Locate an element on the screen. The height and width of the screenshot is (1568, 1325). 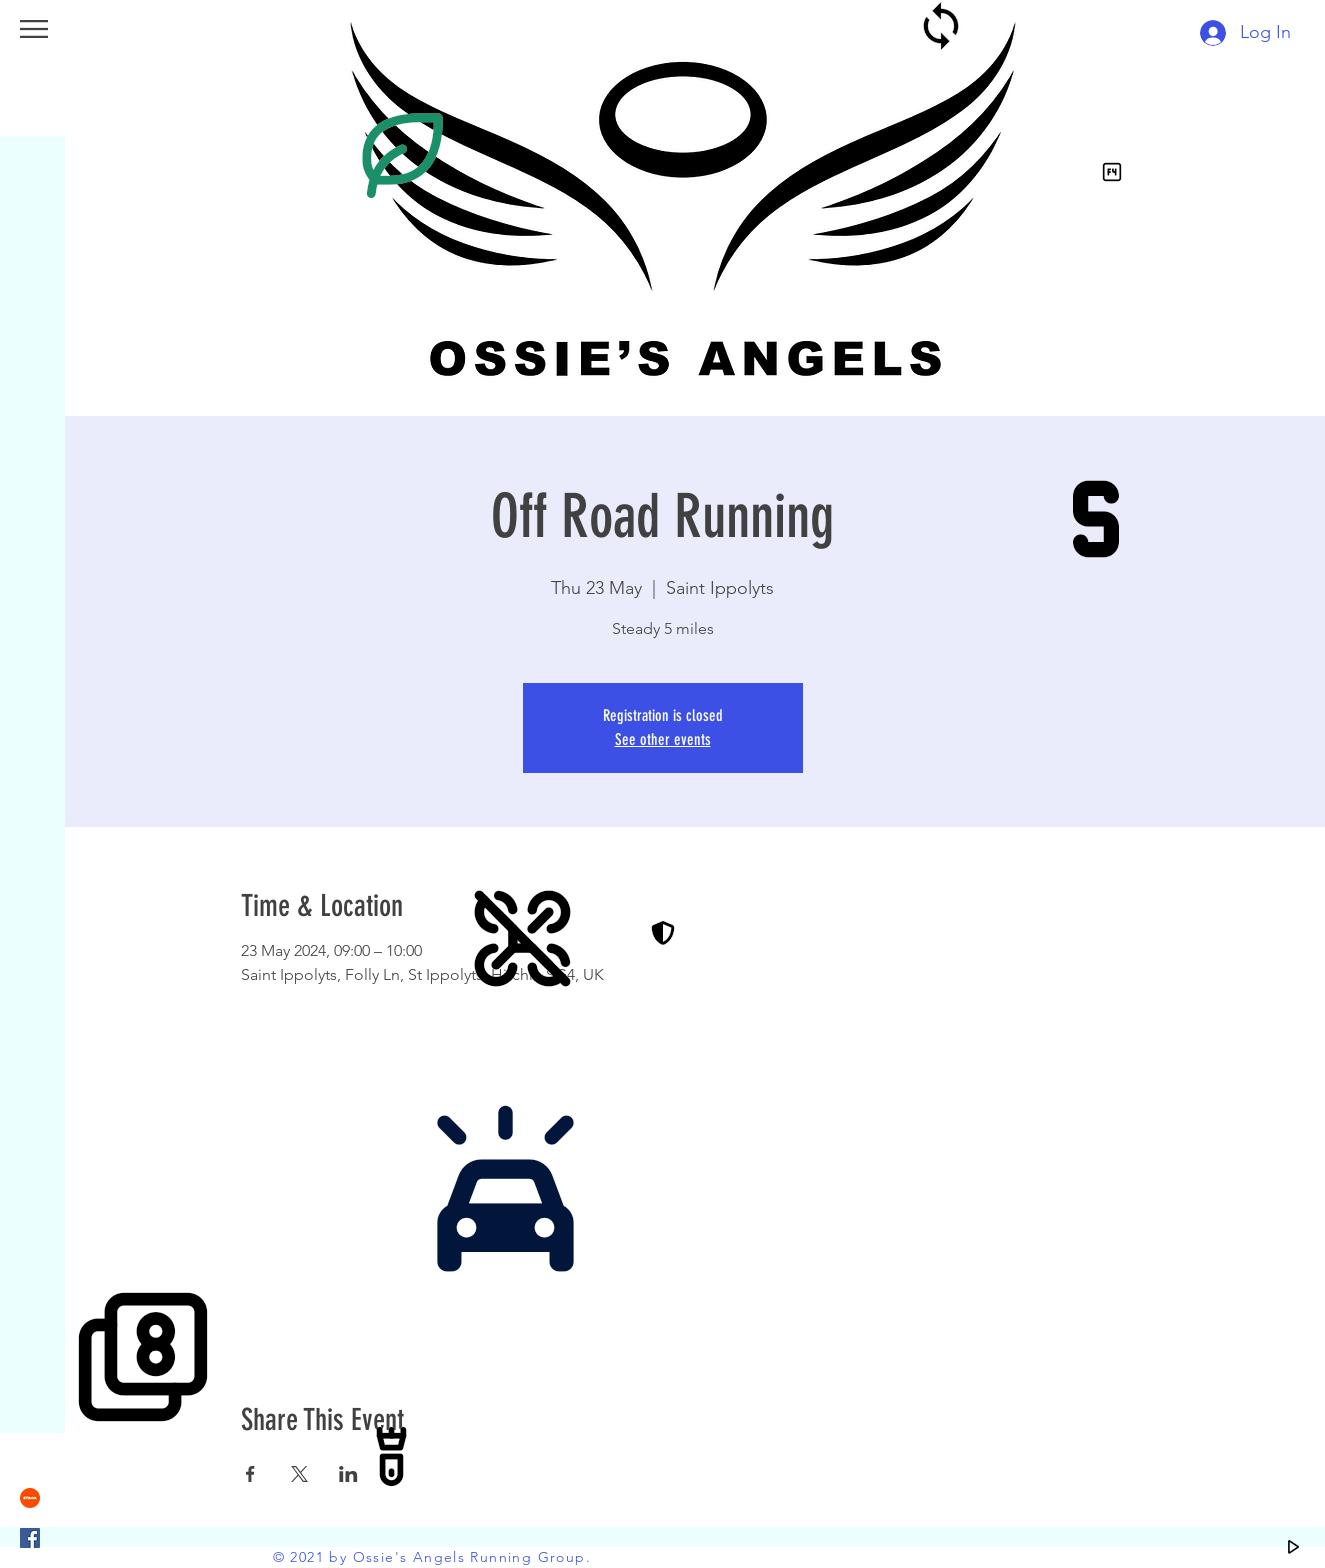
view security or protection settings is located at coordinates (663, 933).